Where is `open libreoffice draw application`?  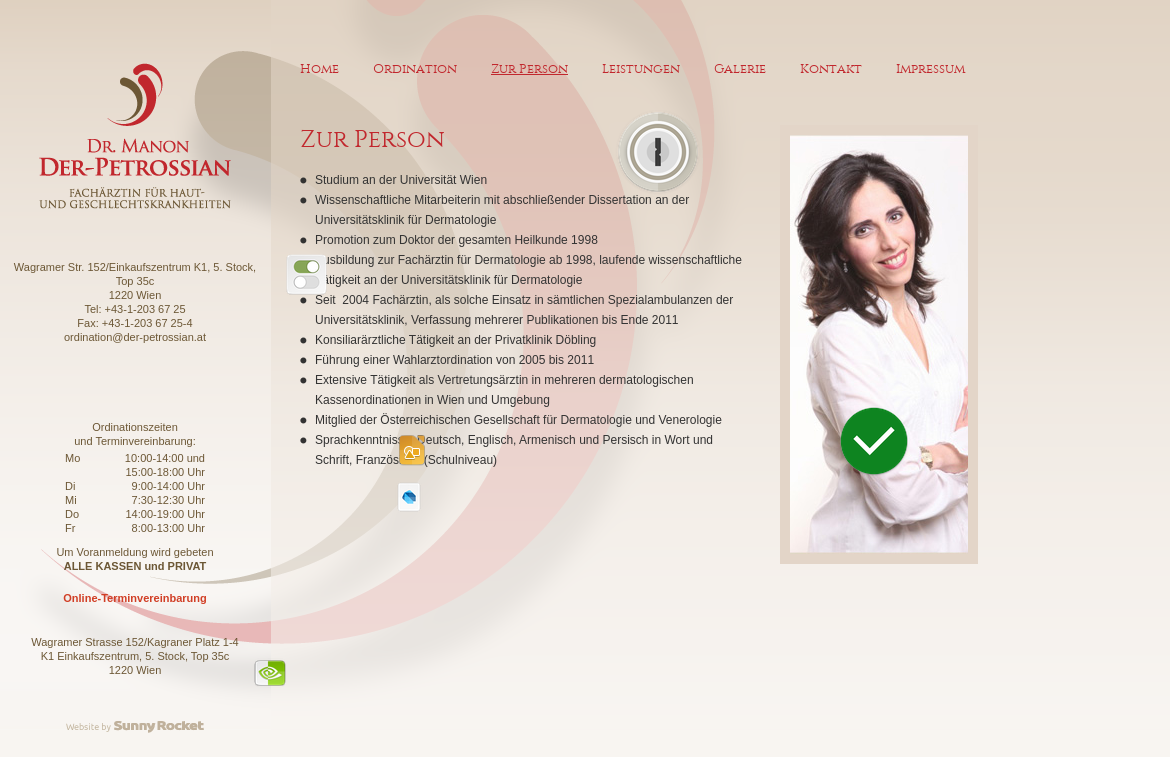
open libreoffice draw application is located at coordinates (412, 450).